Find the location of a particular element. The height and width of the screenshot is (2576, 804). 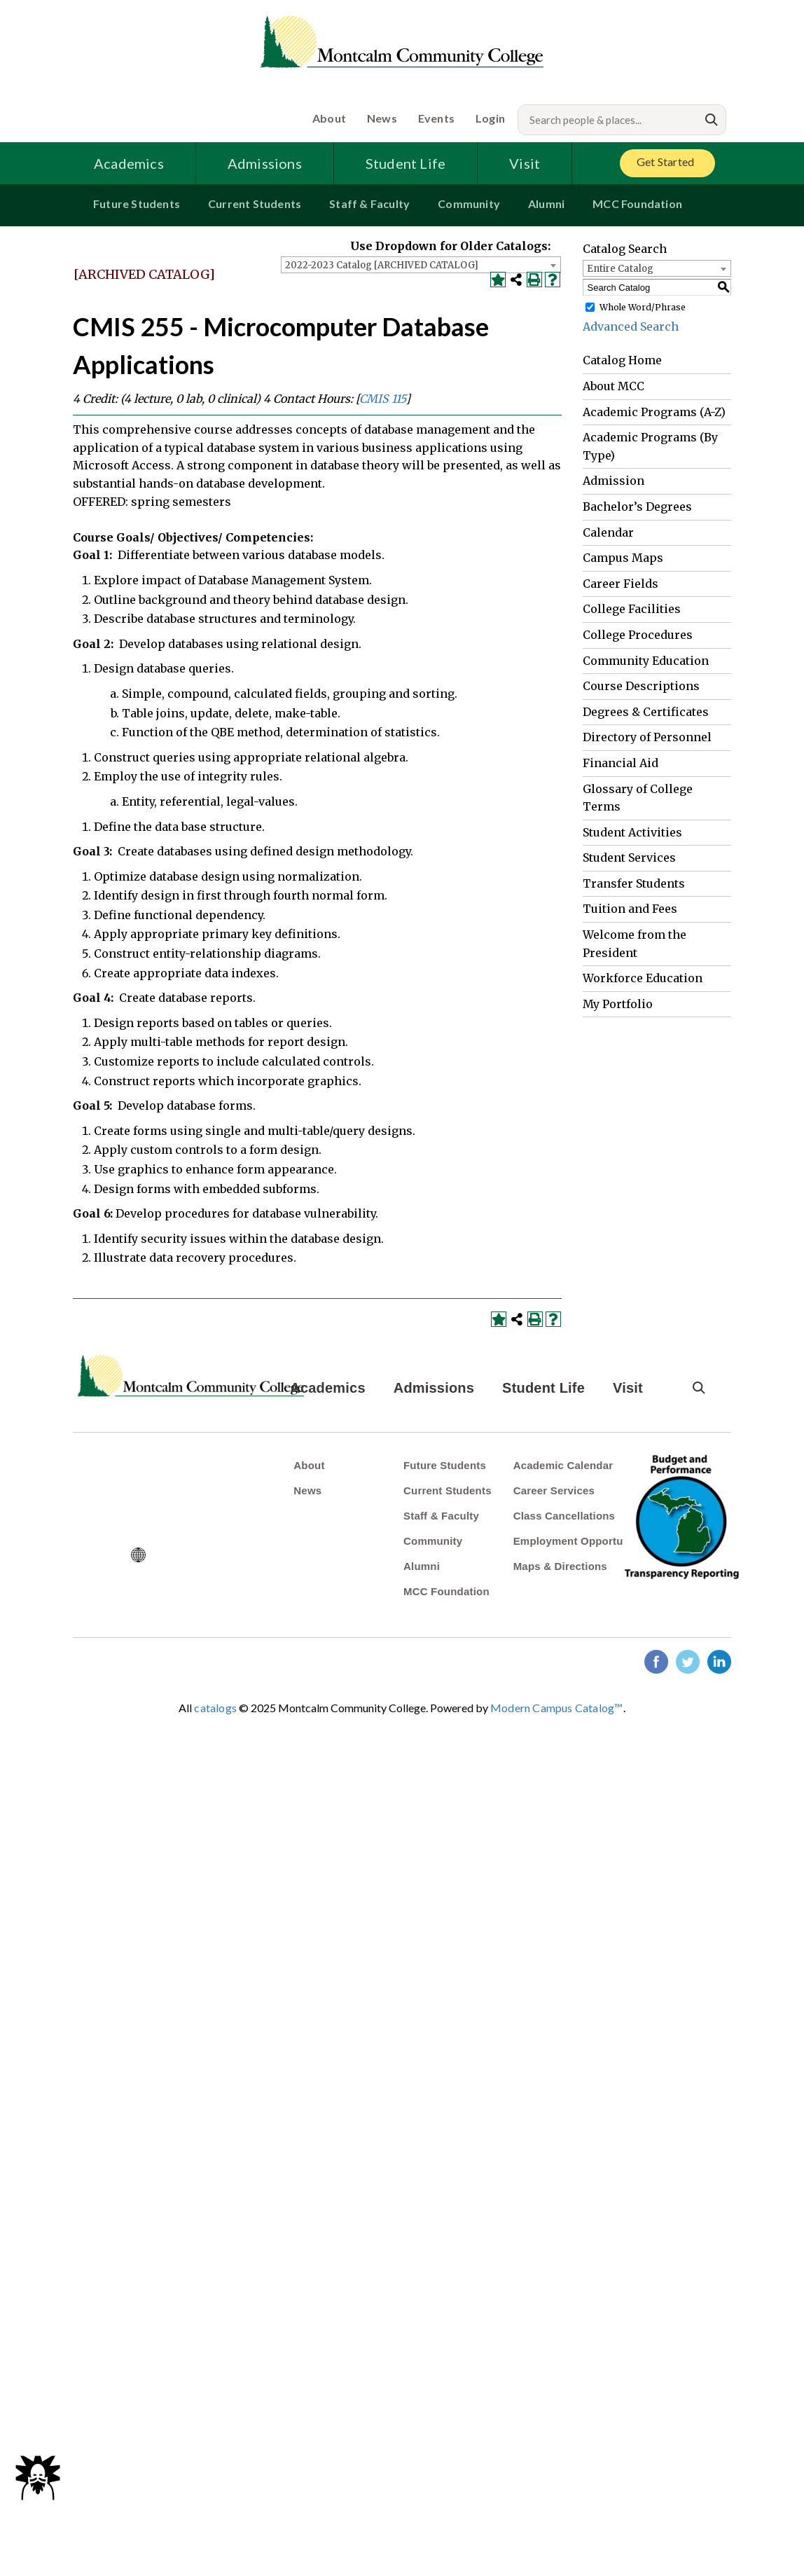

wisdom or knowledge stat indicator is located at coordinates (38, 2478).